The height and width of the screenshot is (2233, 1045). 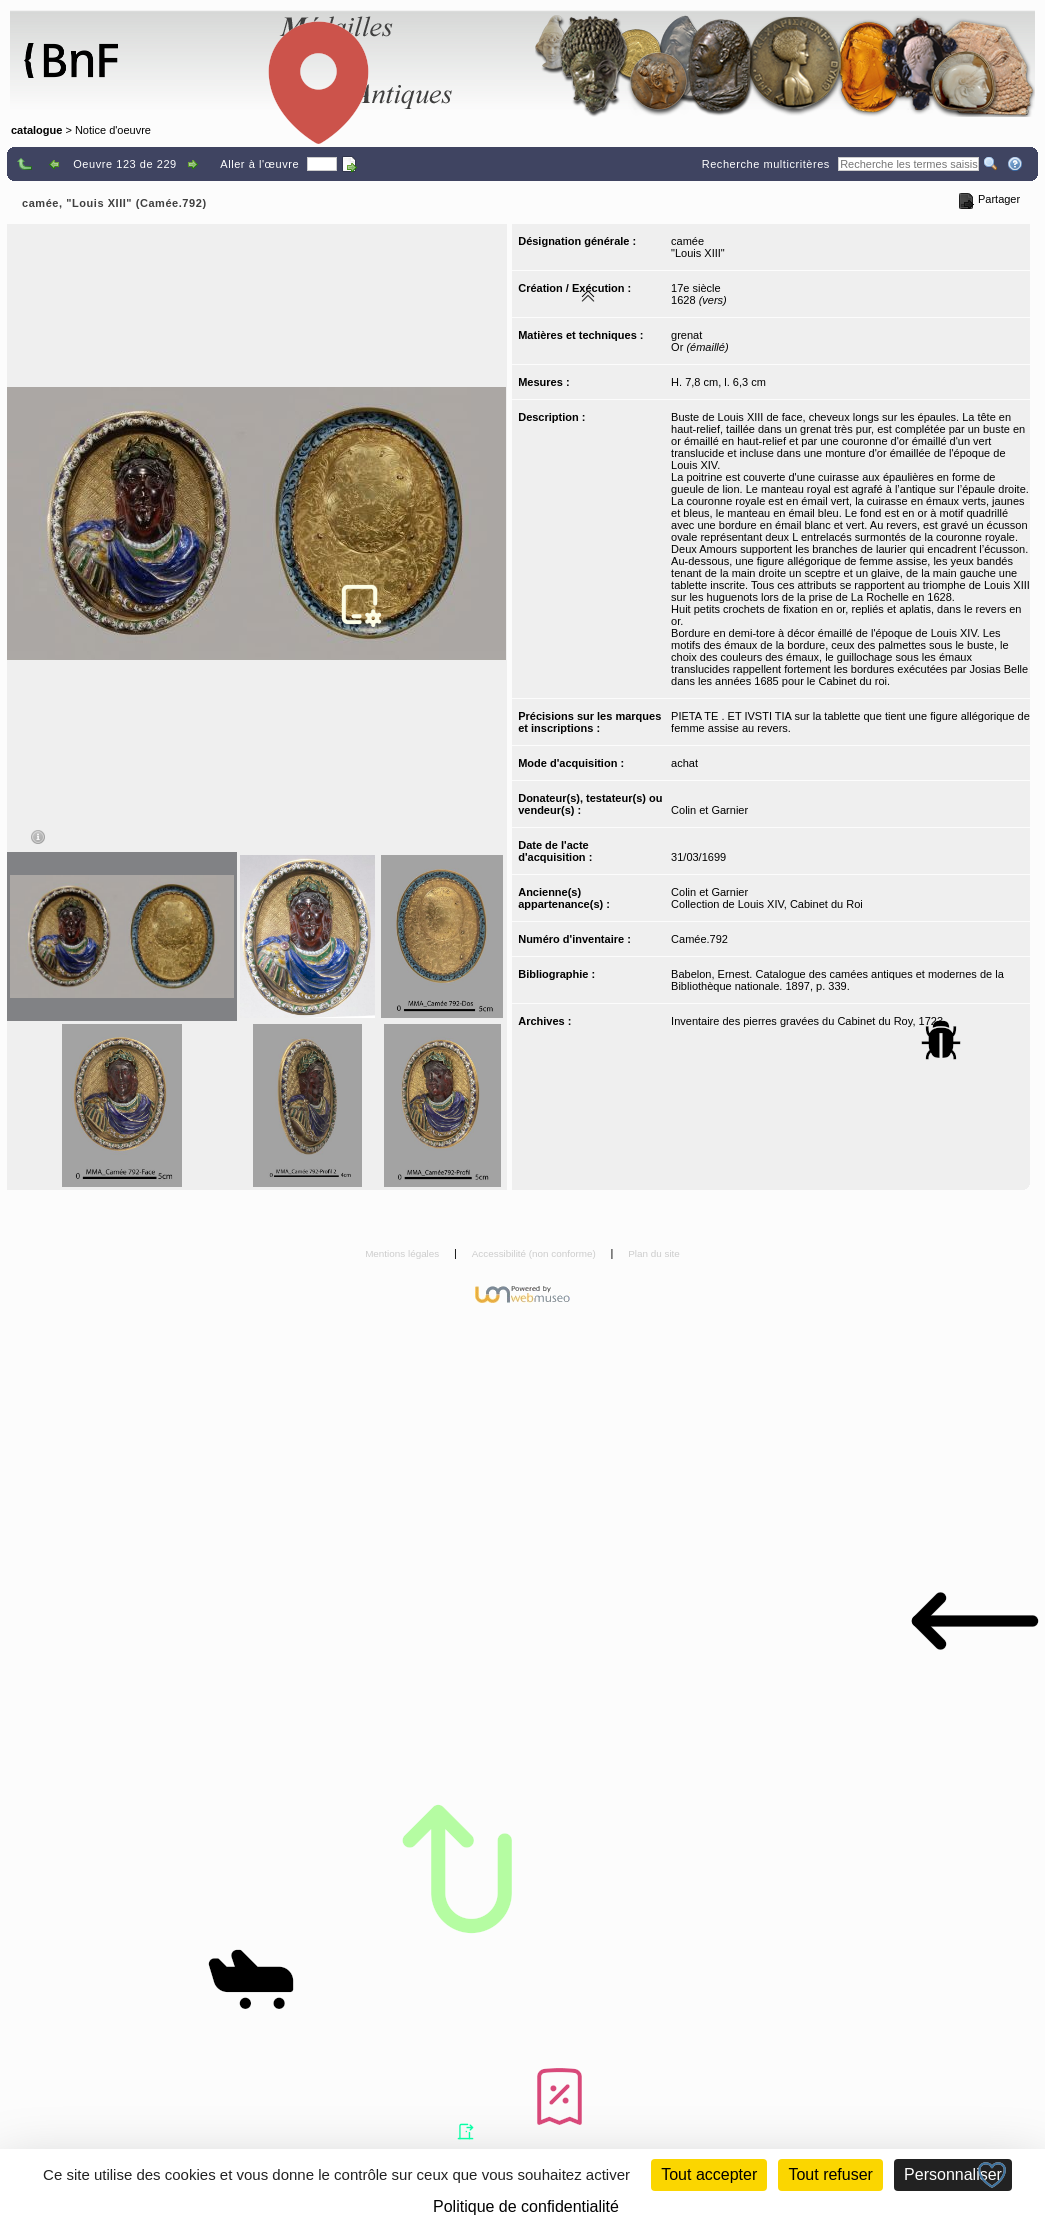 I want to click on move item to the left, so click(x=975, y=1621).